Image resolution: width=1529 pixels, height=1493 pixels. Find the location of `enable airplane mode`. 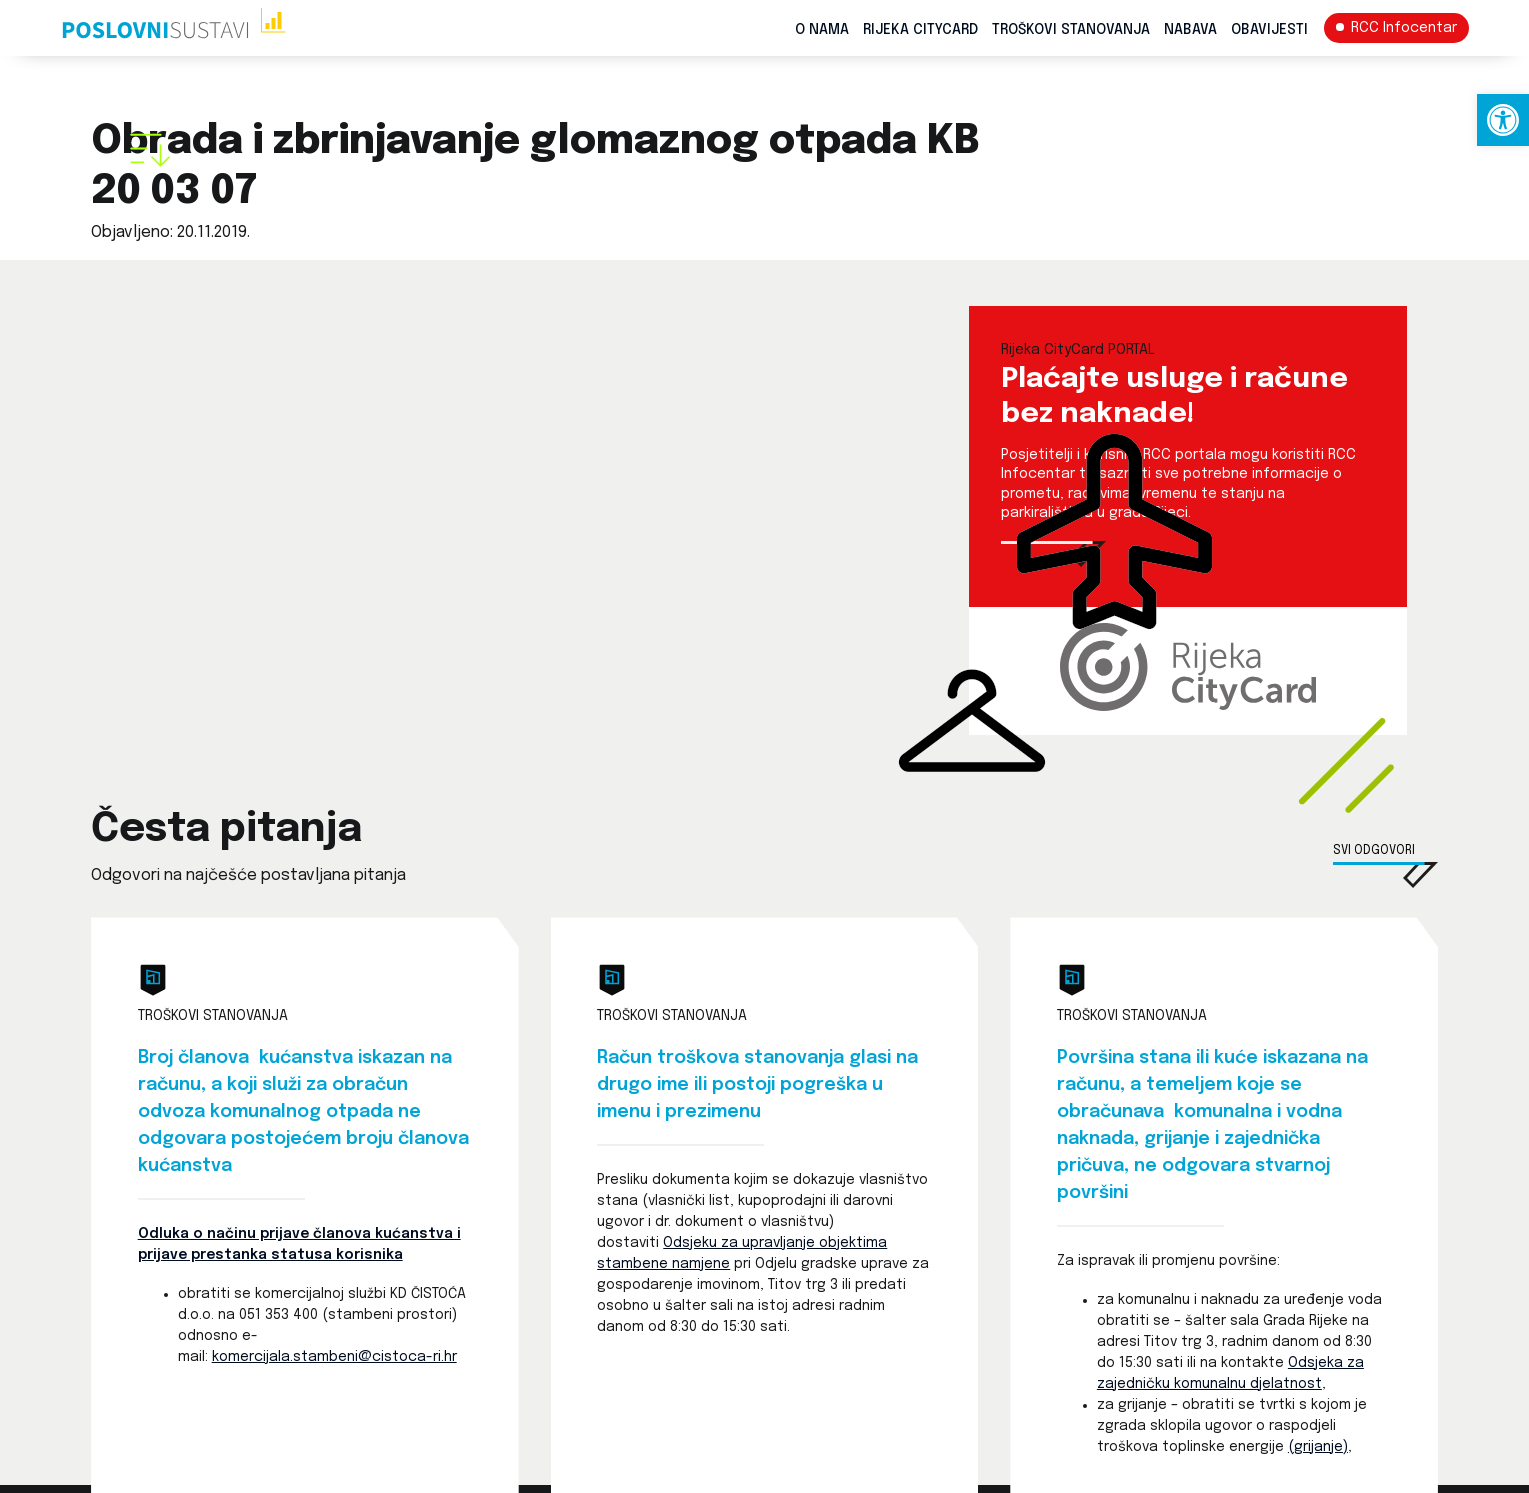

enable airplane mode is located at coordinates (1114, 531).